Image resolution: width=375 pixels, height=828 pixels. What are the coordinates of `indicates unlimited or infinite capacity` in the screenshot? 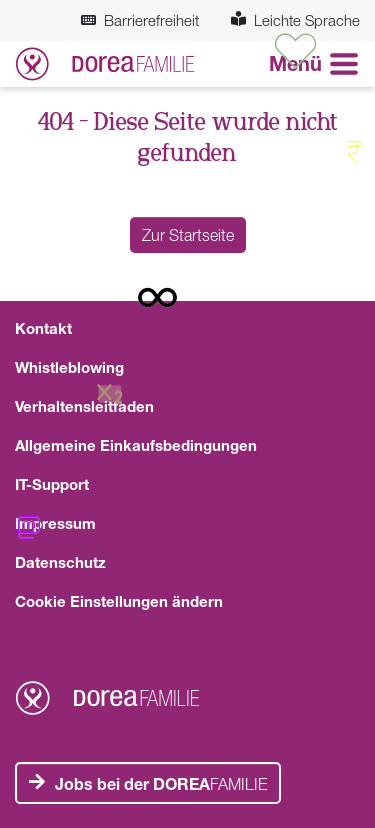 It's located at (157, 297).